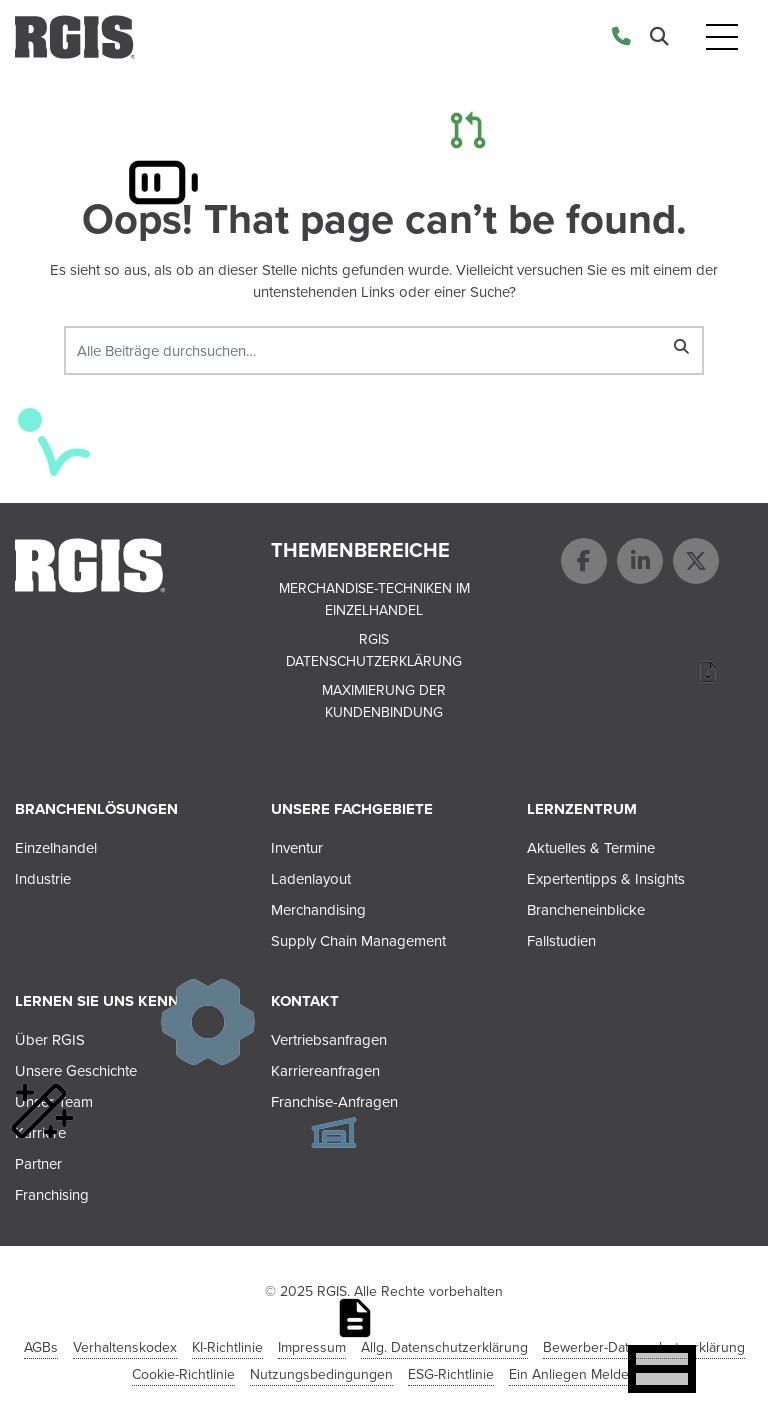  Describe the element at coordinates (355, 1318) in the screenshot. I see `view document details` at that location.